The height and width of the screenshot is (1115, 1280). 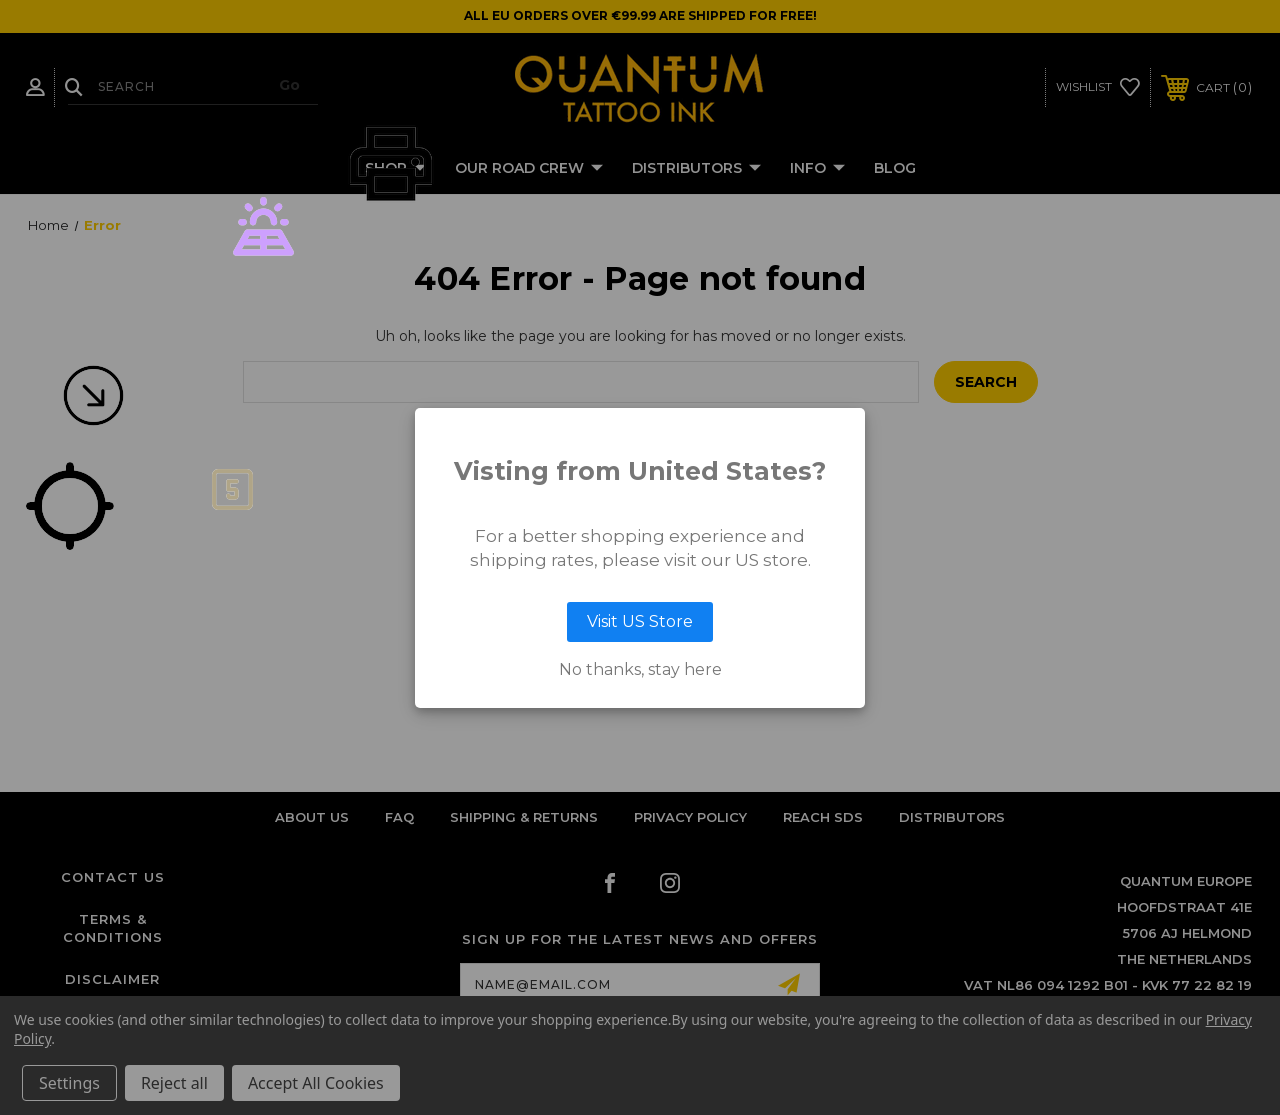 I want to click on select or navigate to item number 5, so click(x=232, y=489).